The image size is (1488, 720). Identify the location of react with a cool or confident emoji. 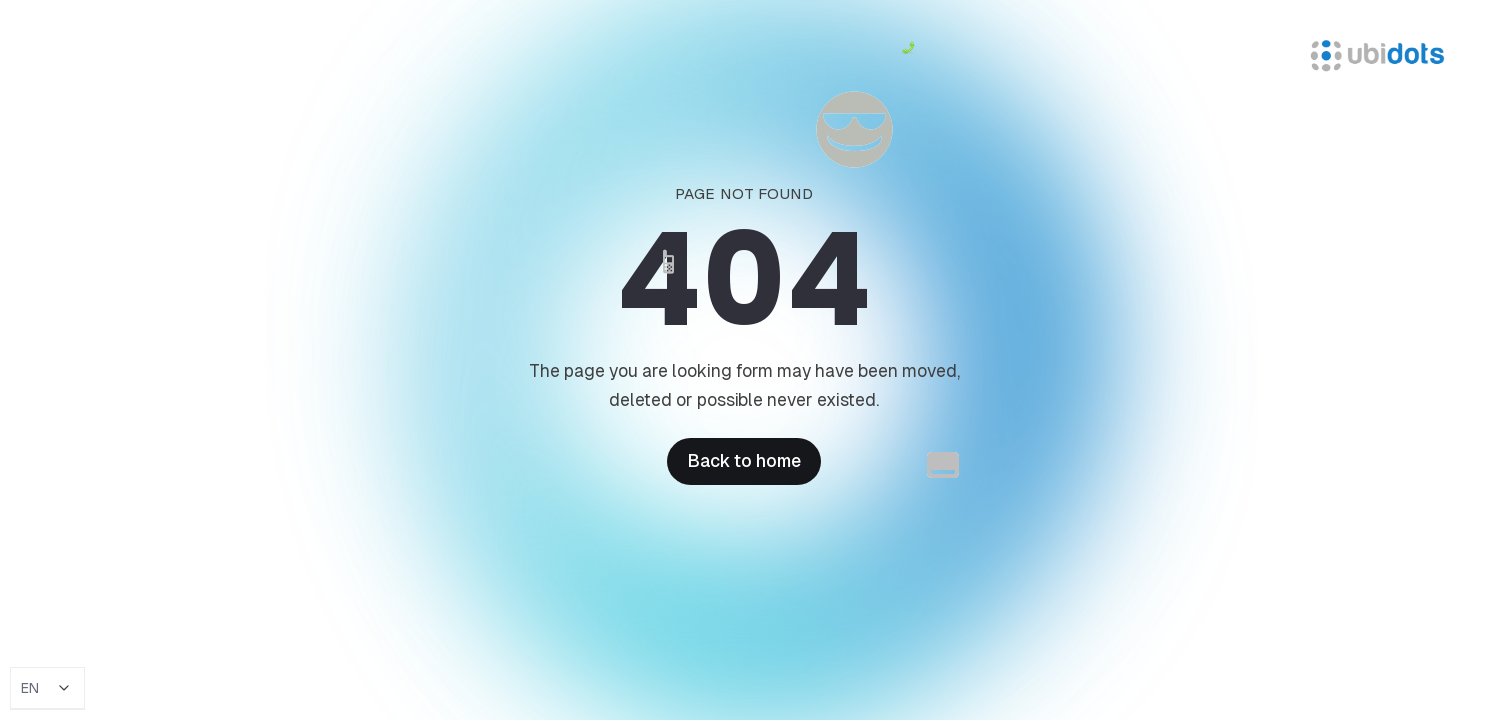
(854, 129).